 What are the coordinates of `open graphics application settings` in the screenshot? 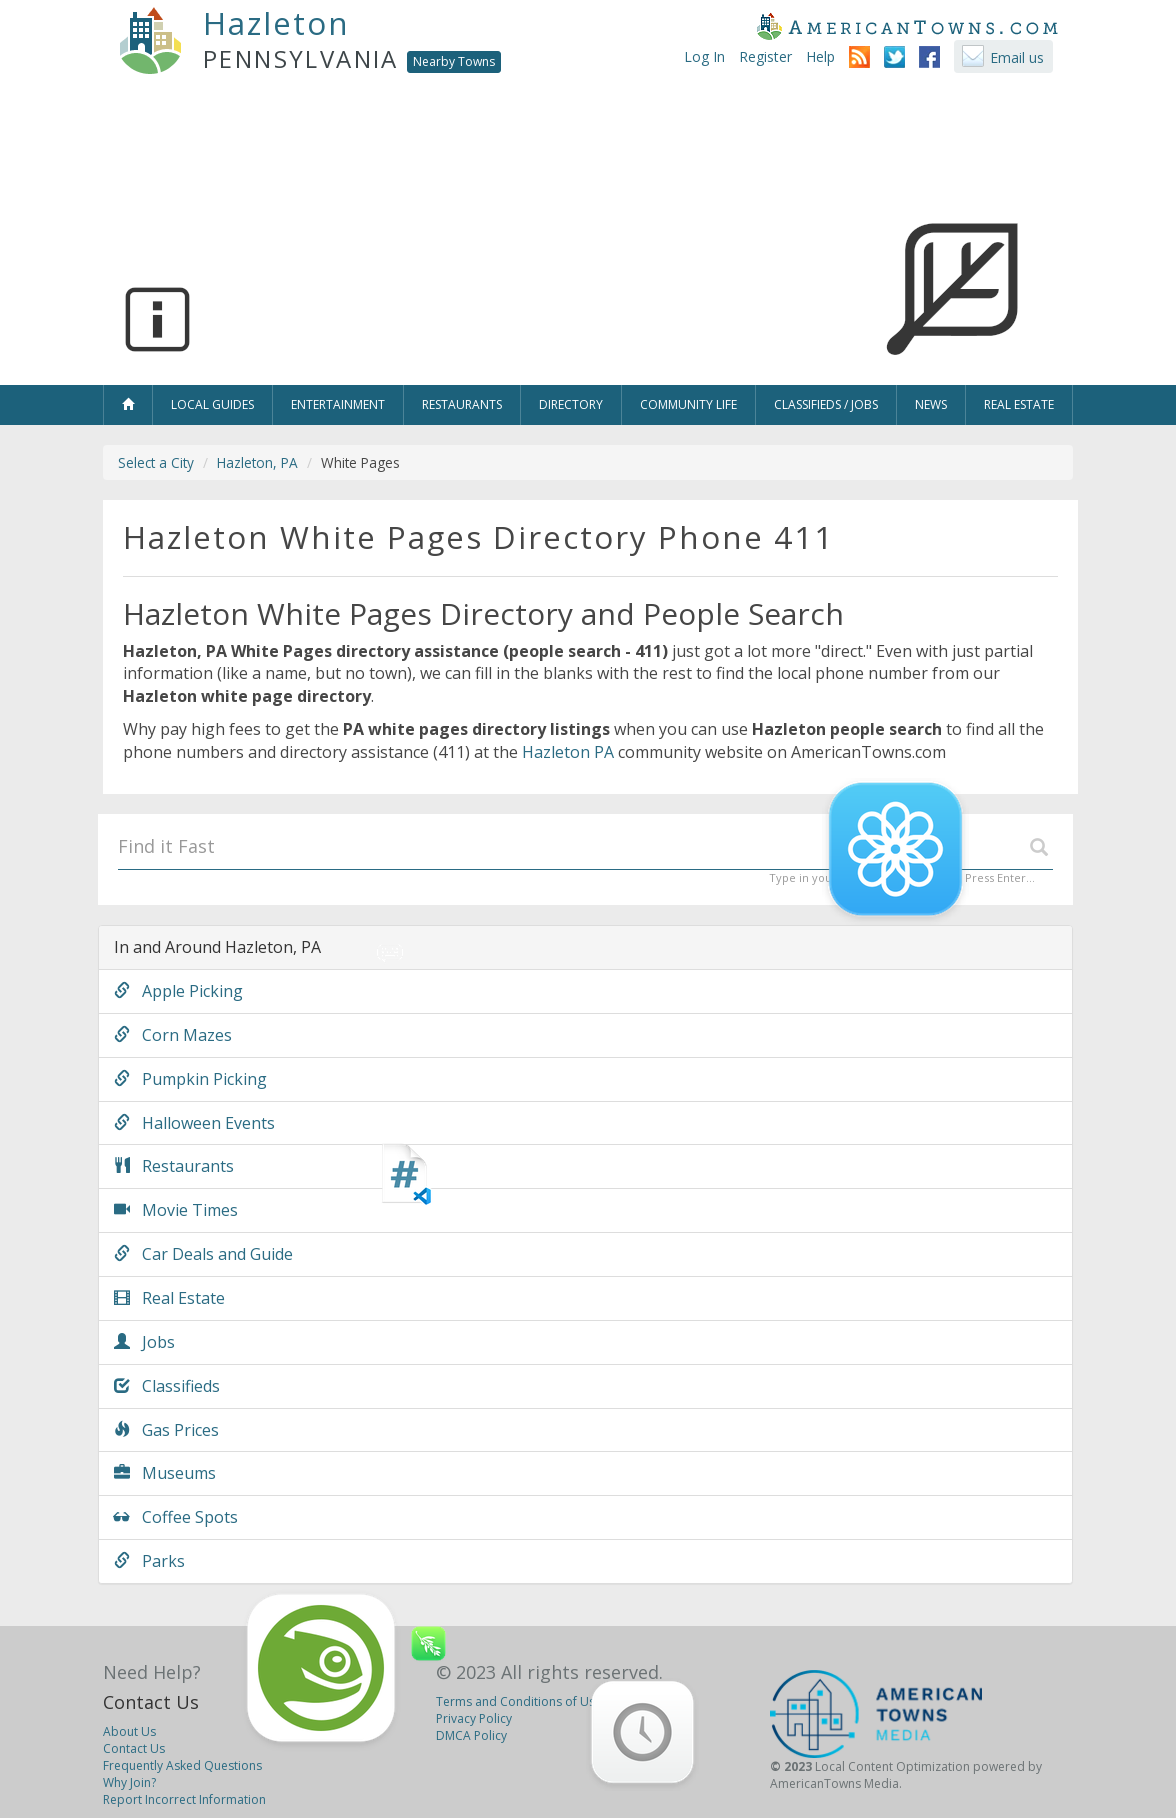 It's located at (895, 851).